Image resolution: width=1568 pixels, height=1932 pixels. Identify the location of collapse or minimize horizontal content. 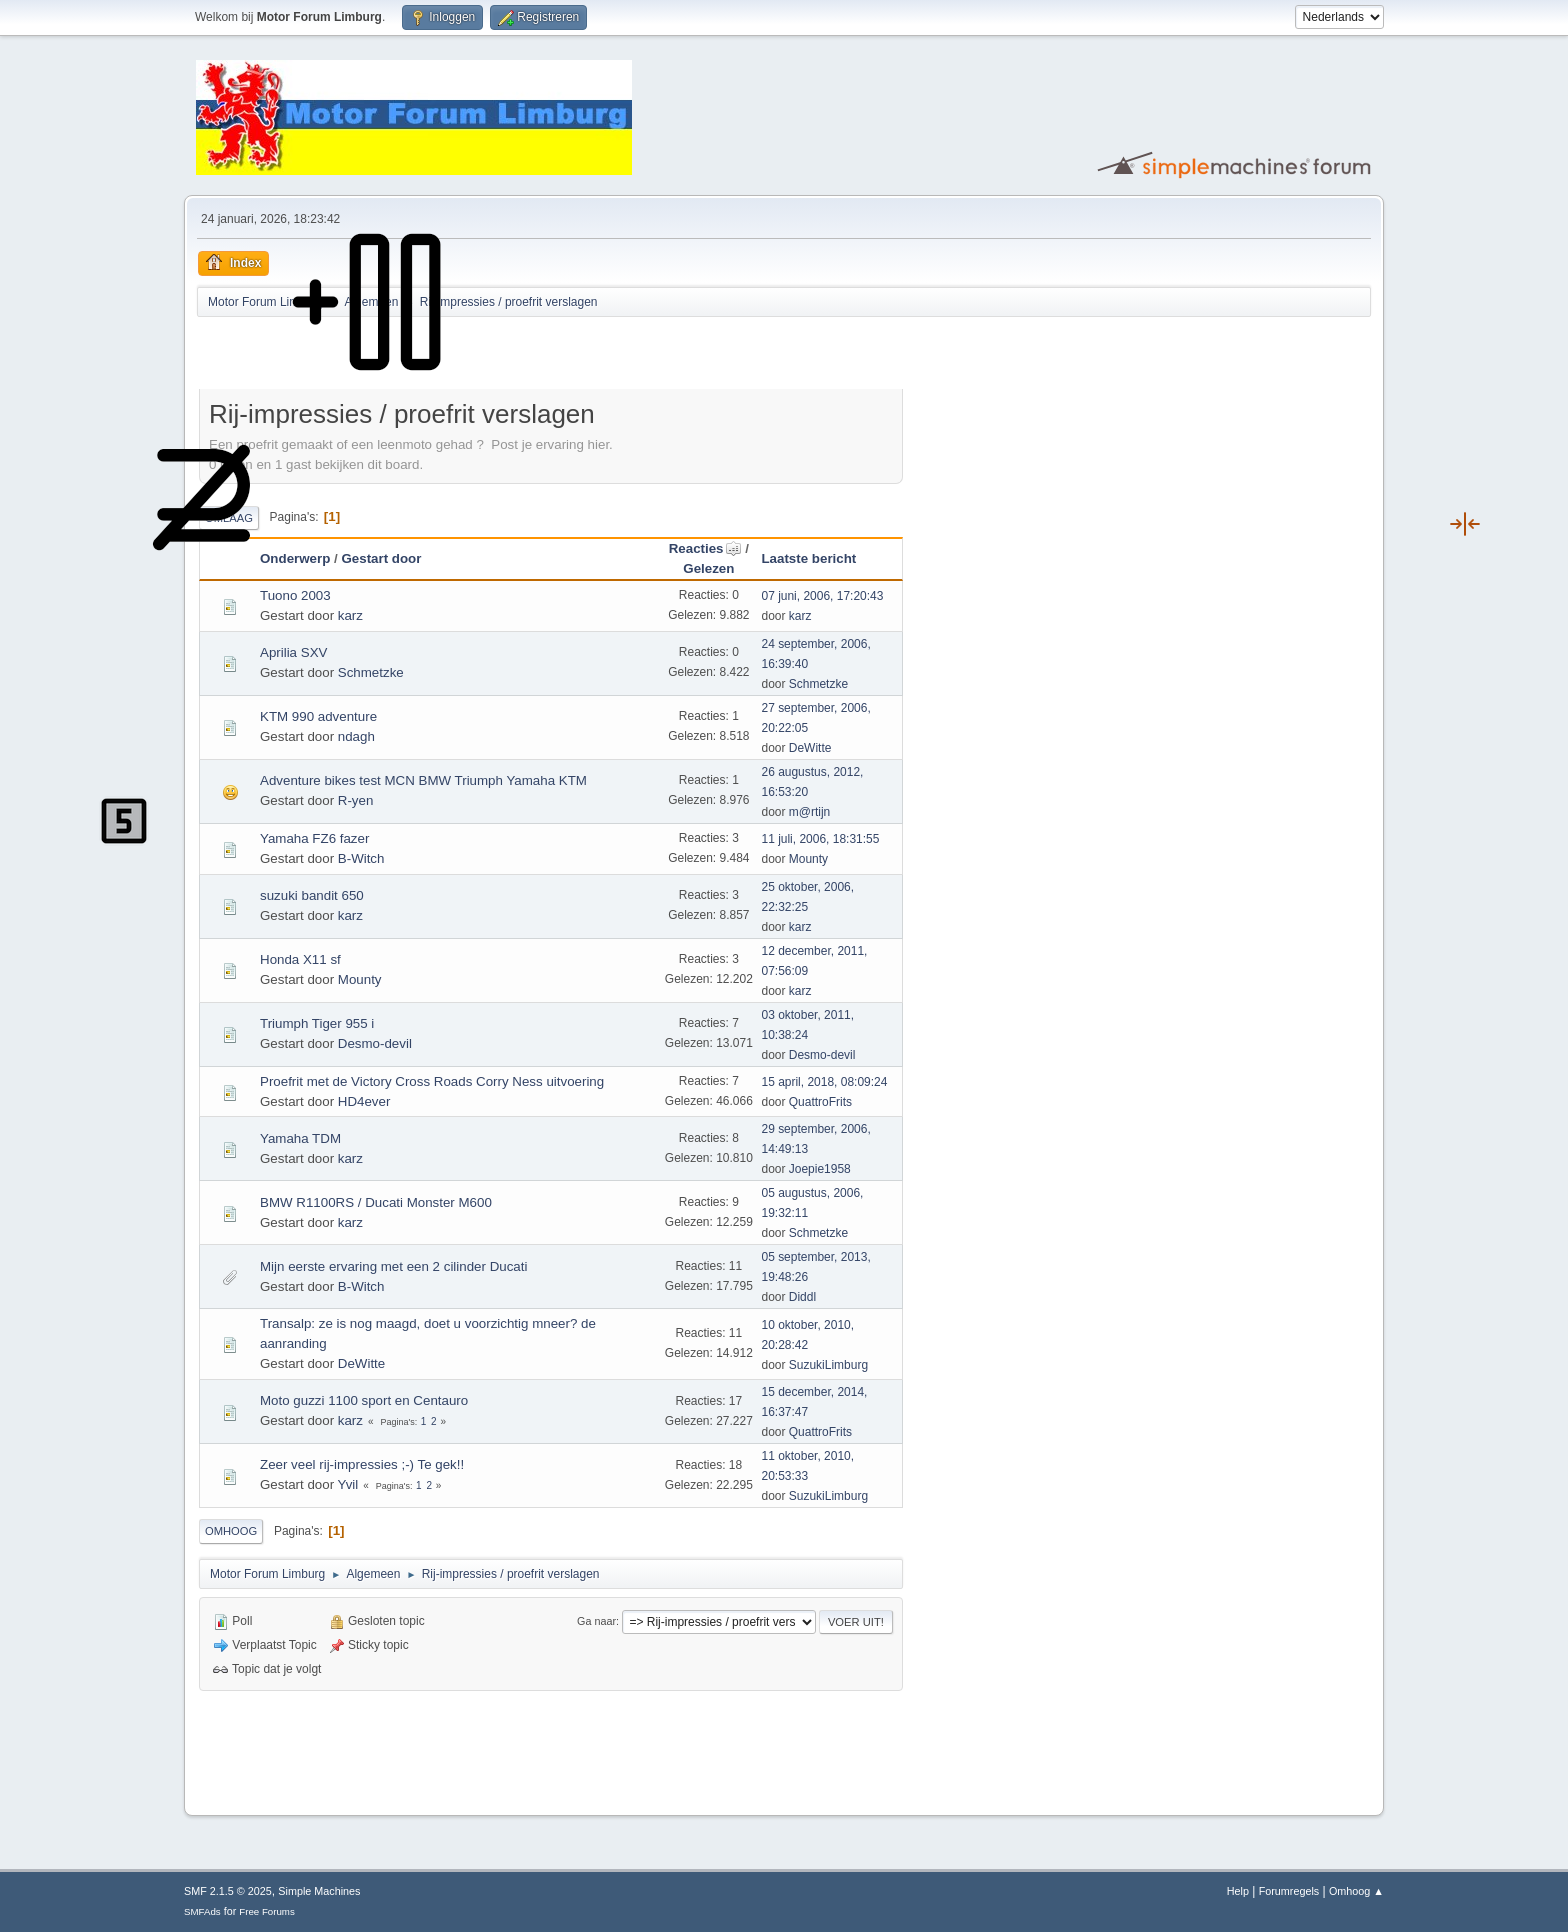
(1465, 524).